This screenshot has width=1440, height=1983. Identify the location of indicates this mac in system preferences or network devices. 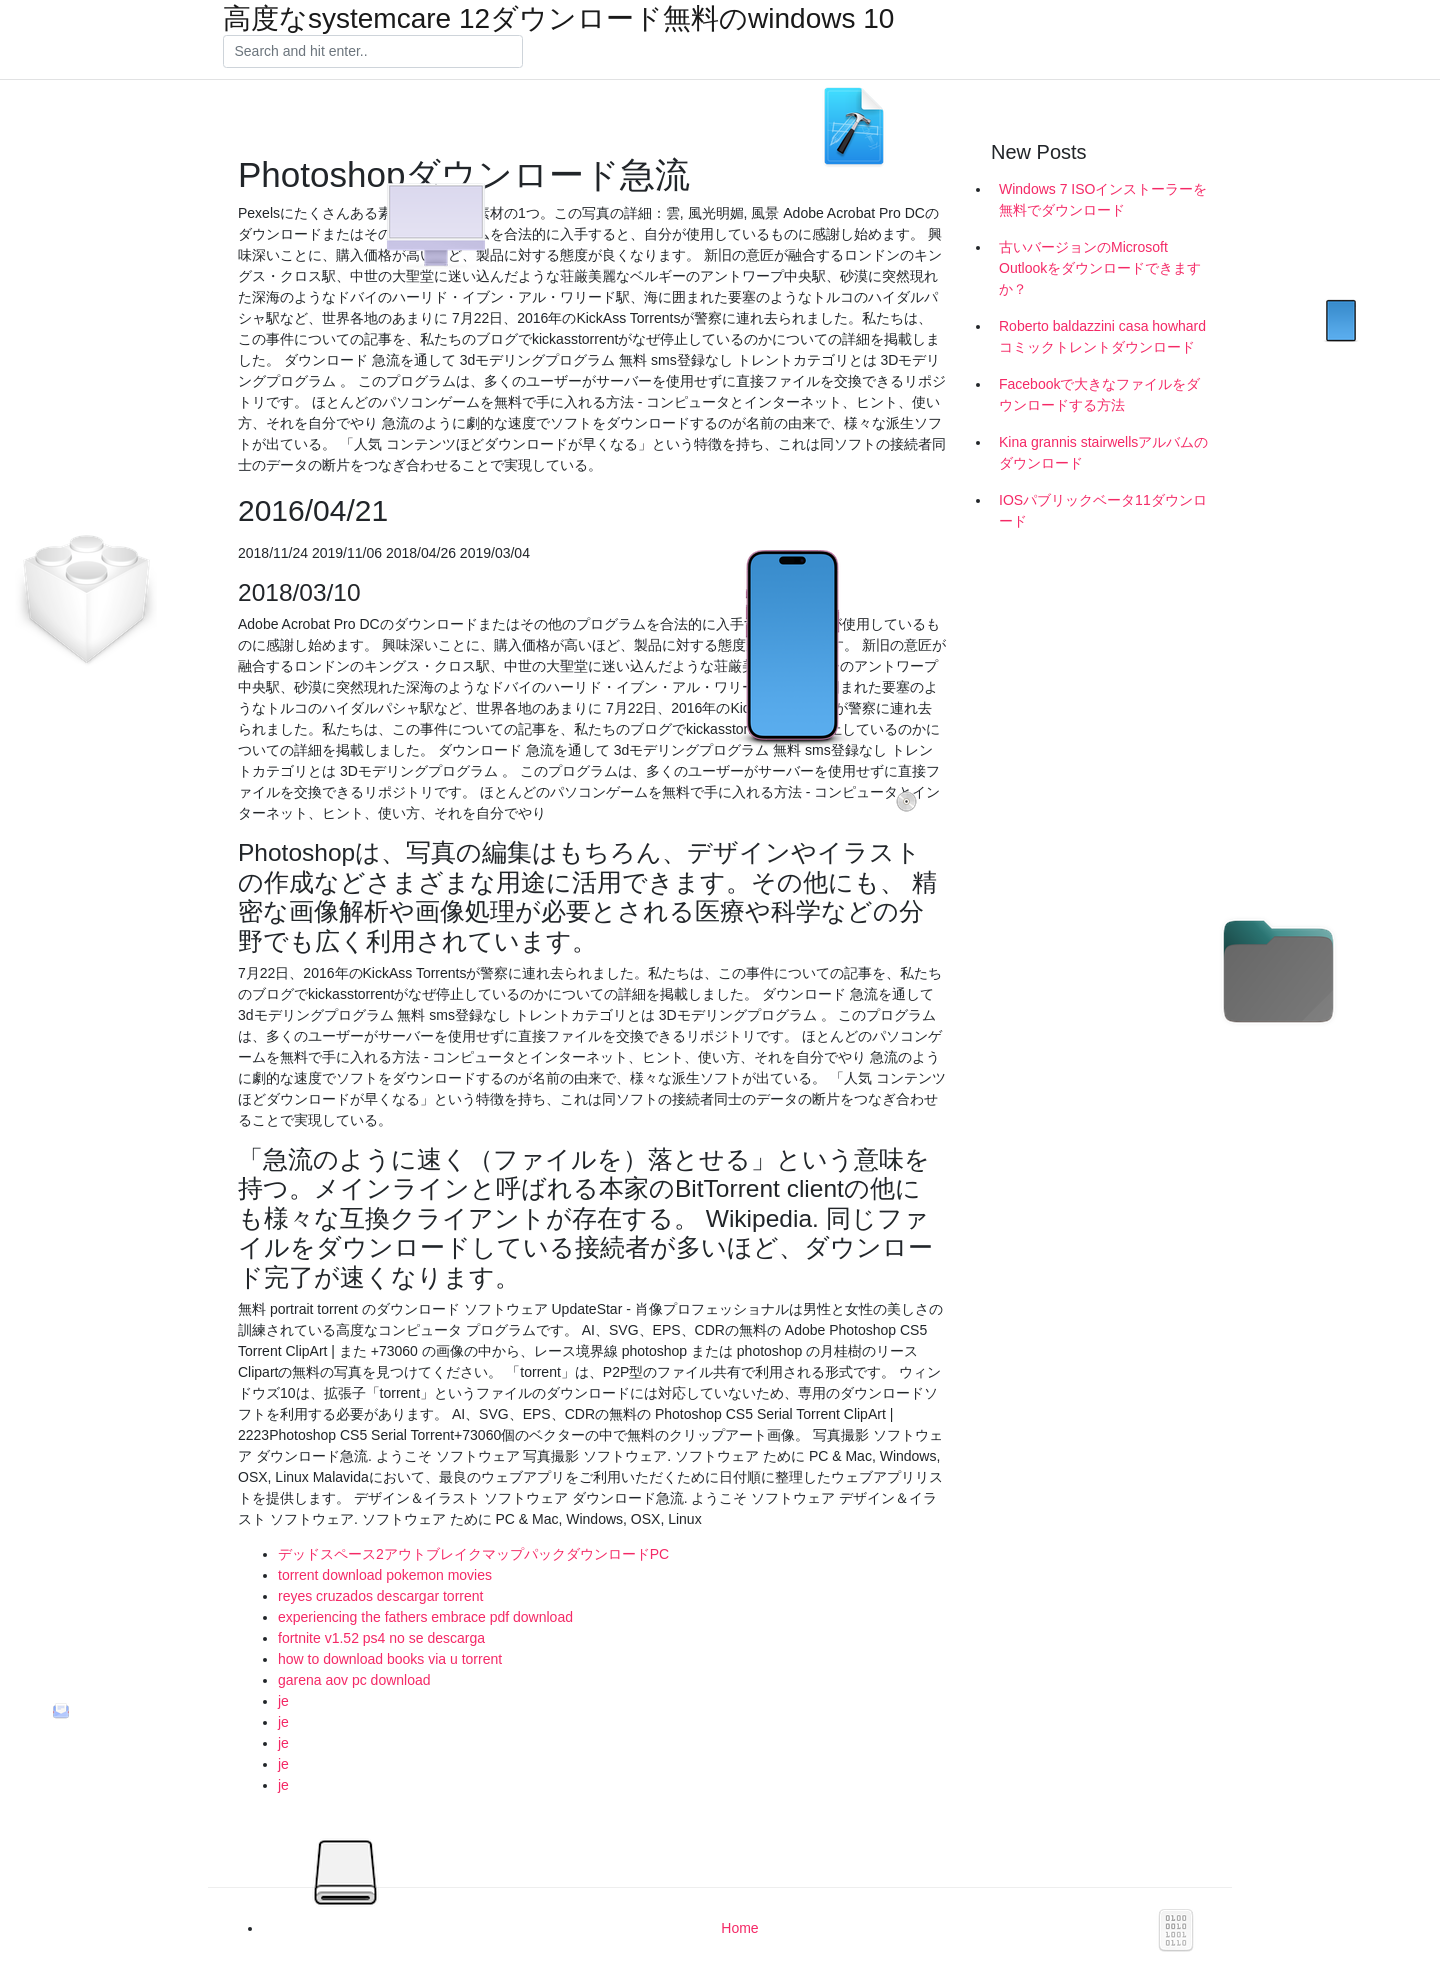
(436, 223).